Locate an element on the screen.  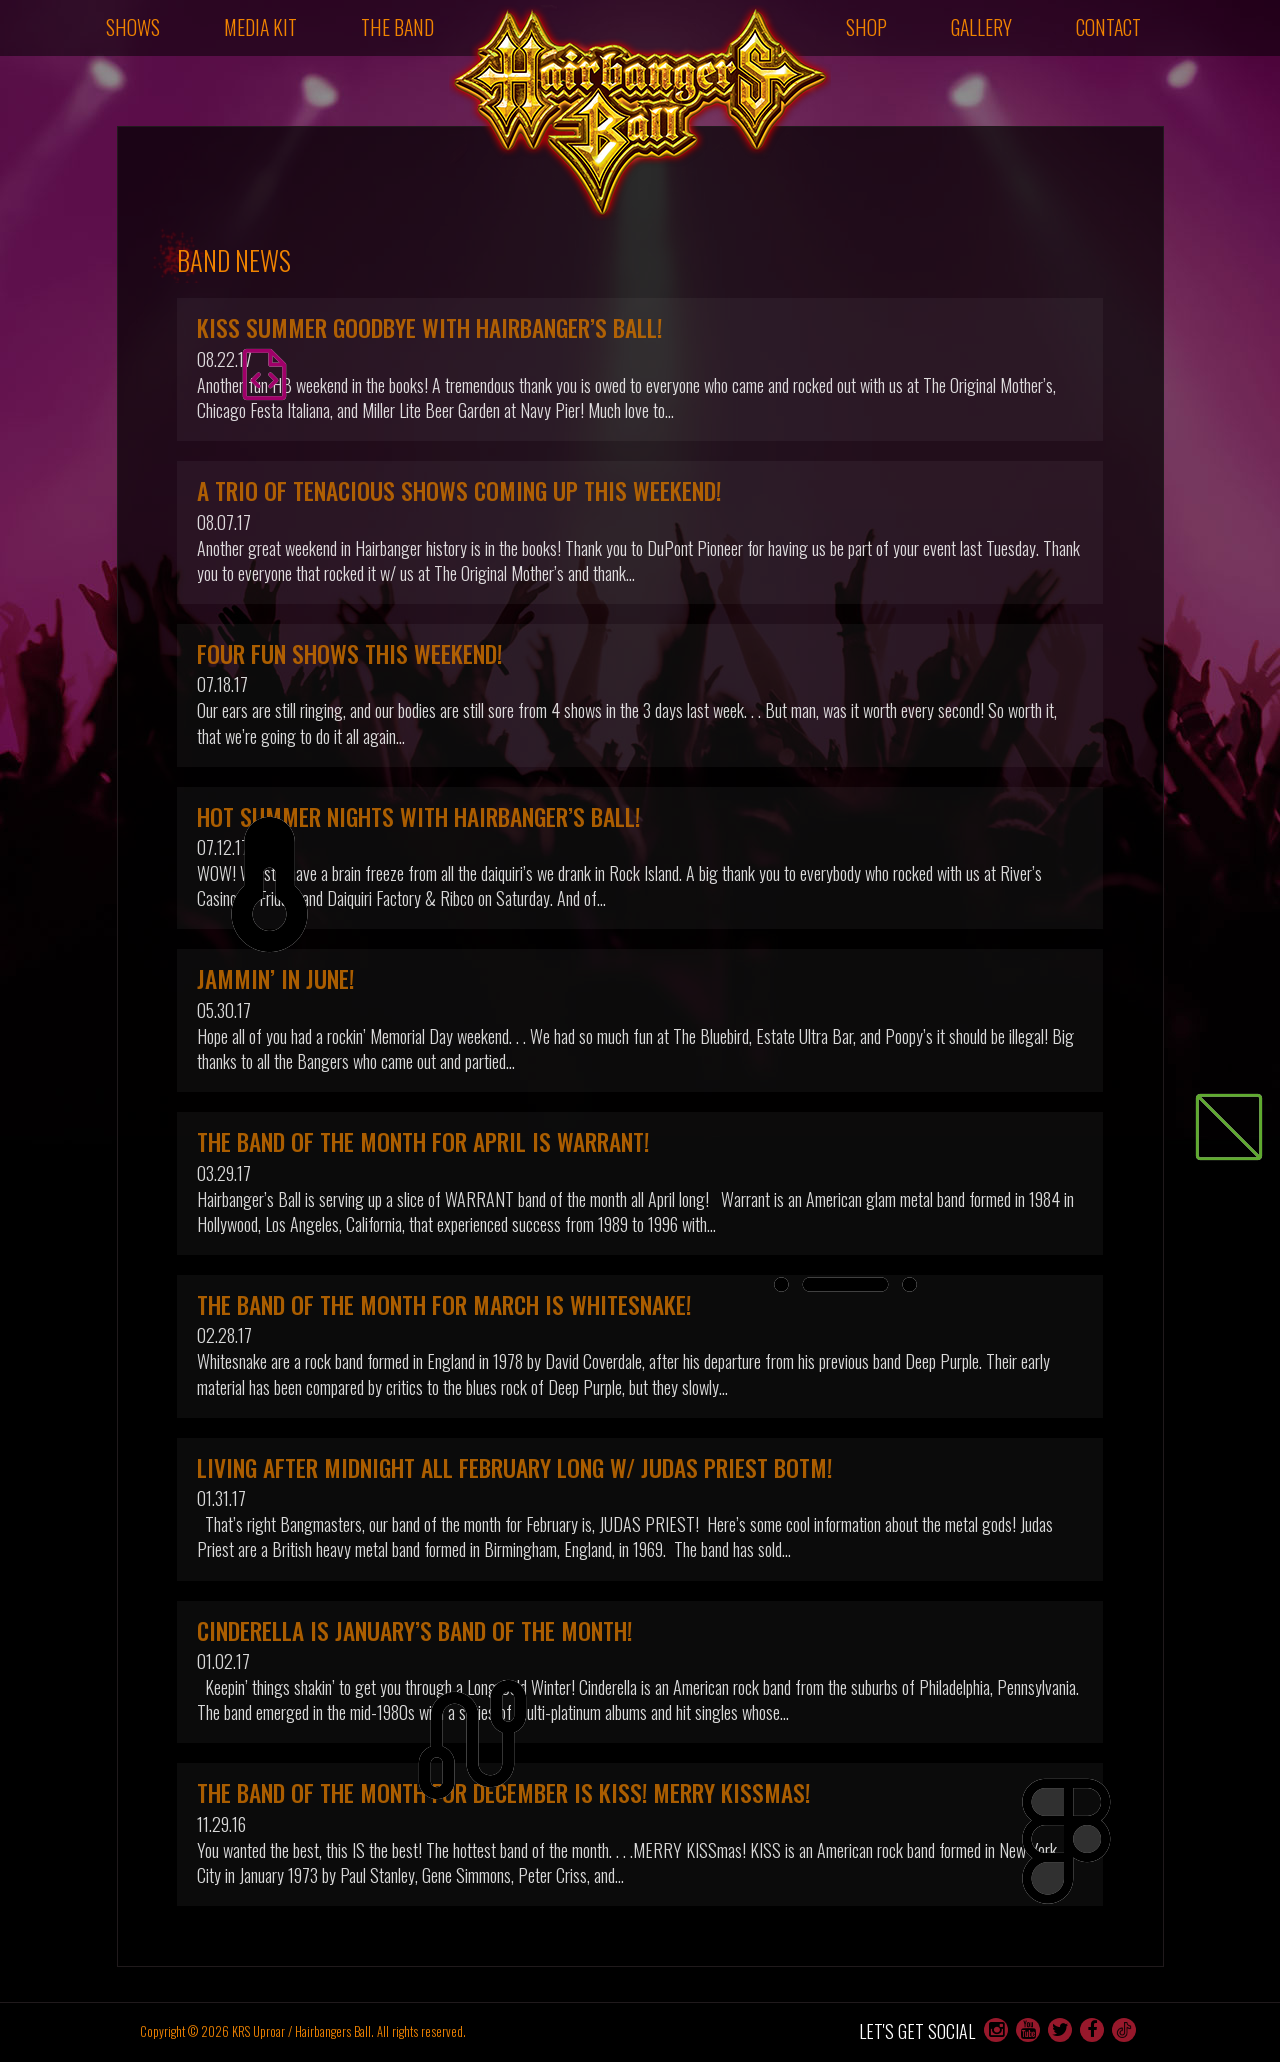
open figma design file is located at coordinates (1064, 1839).